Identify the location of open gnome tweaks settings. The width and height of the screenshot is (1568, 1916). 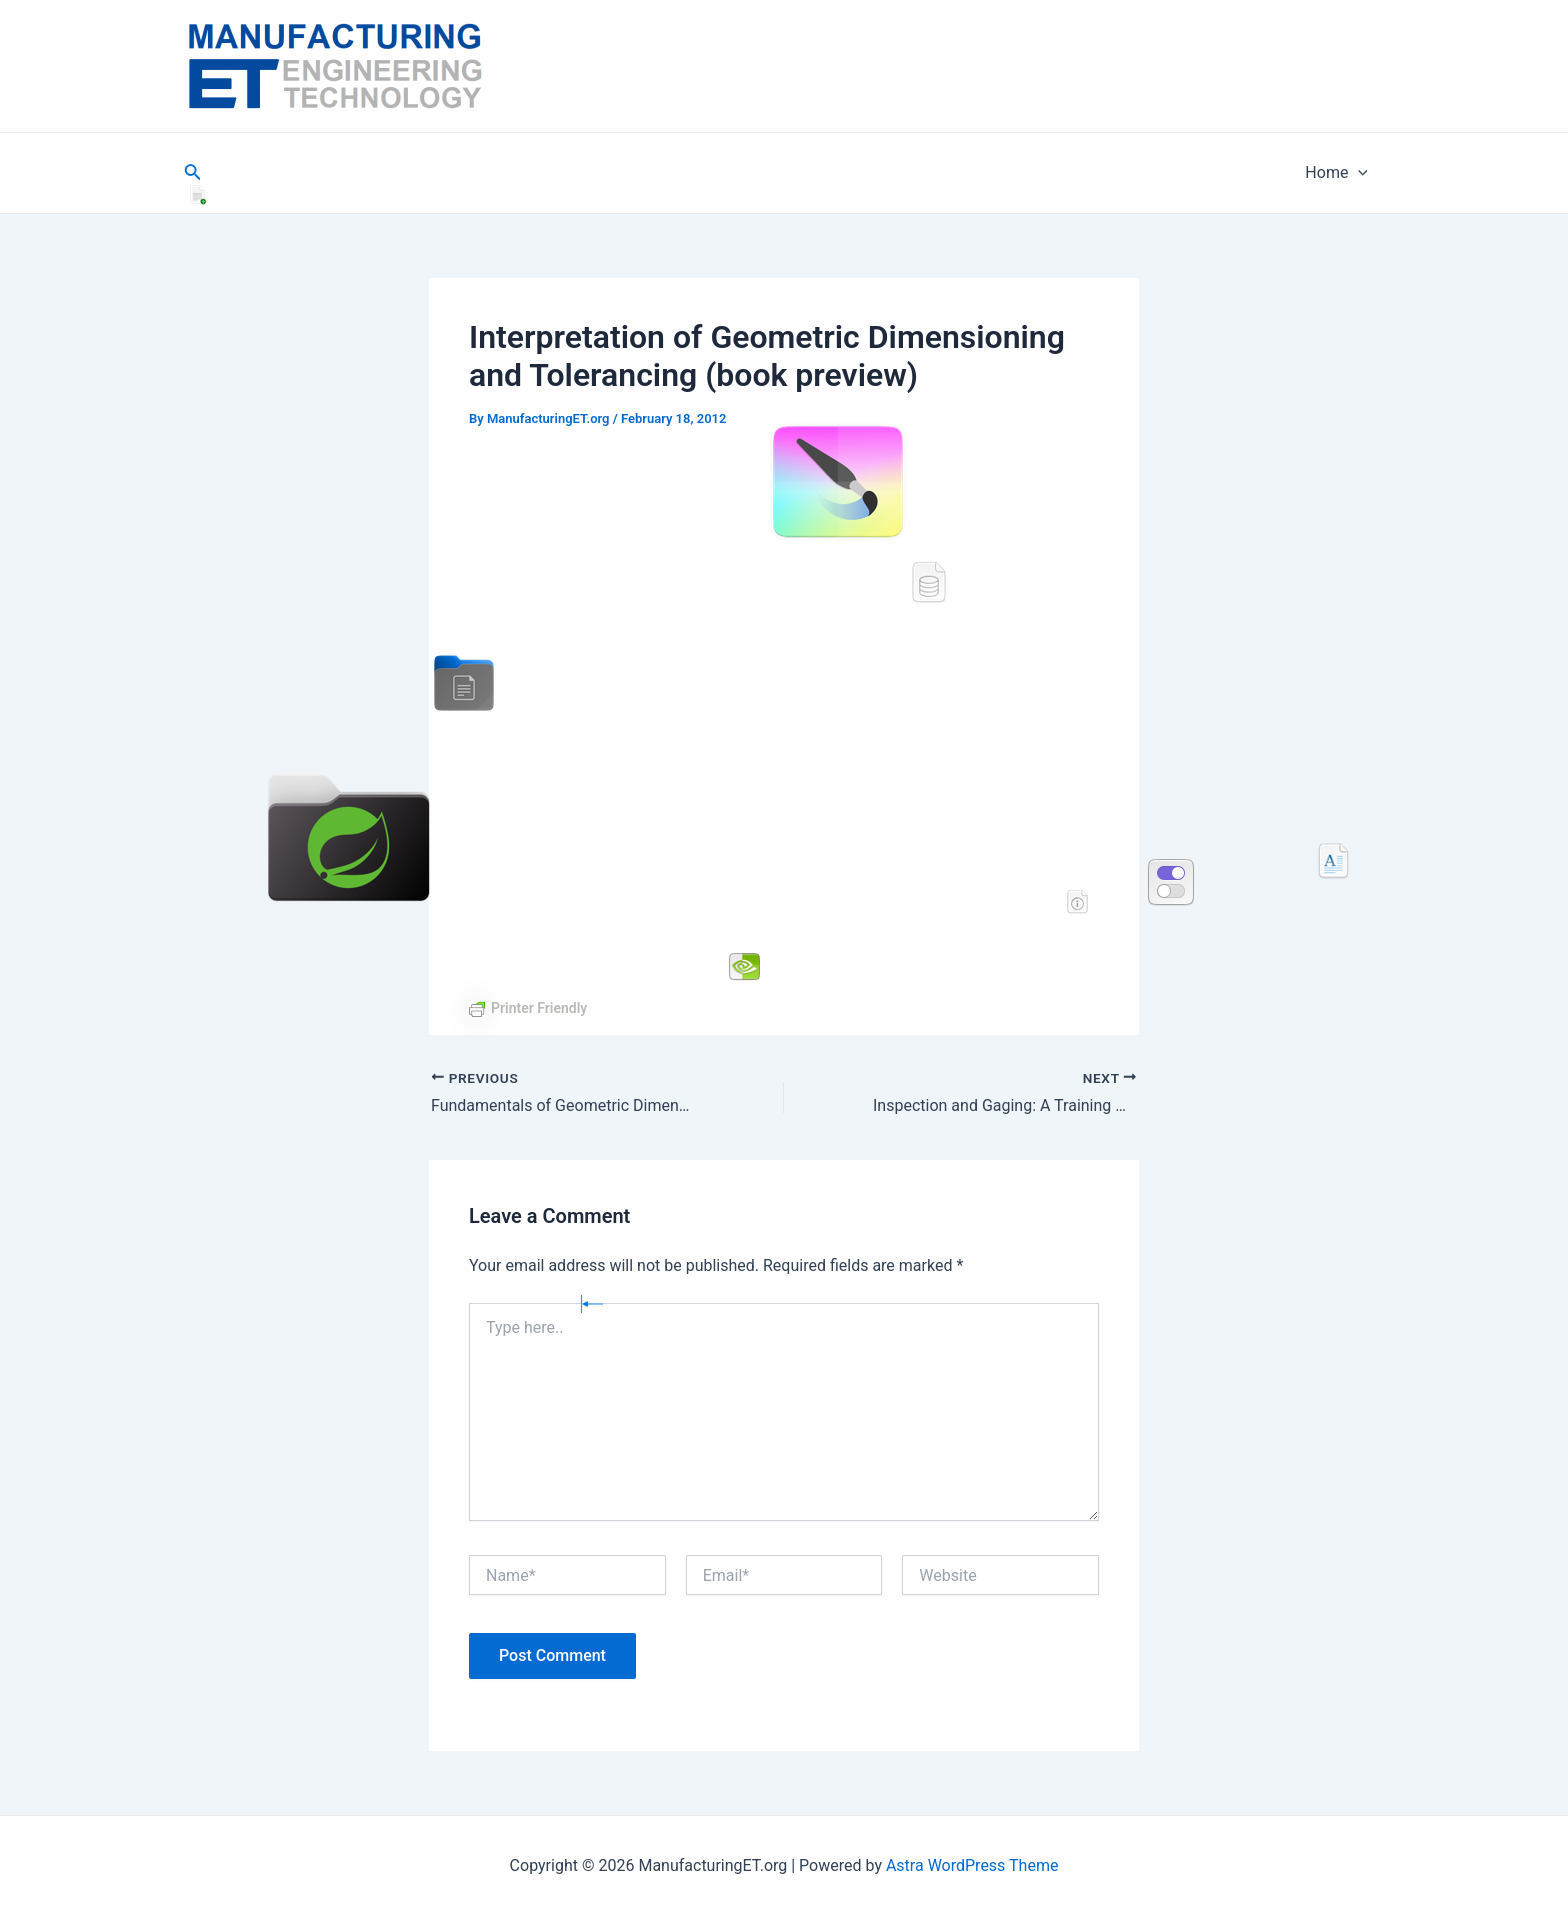
(1171, 882).